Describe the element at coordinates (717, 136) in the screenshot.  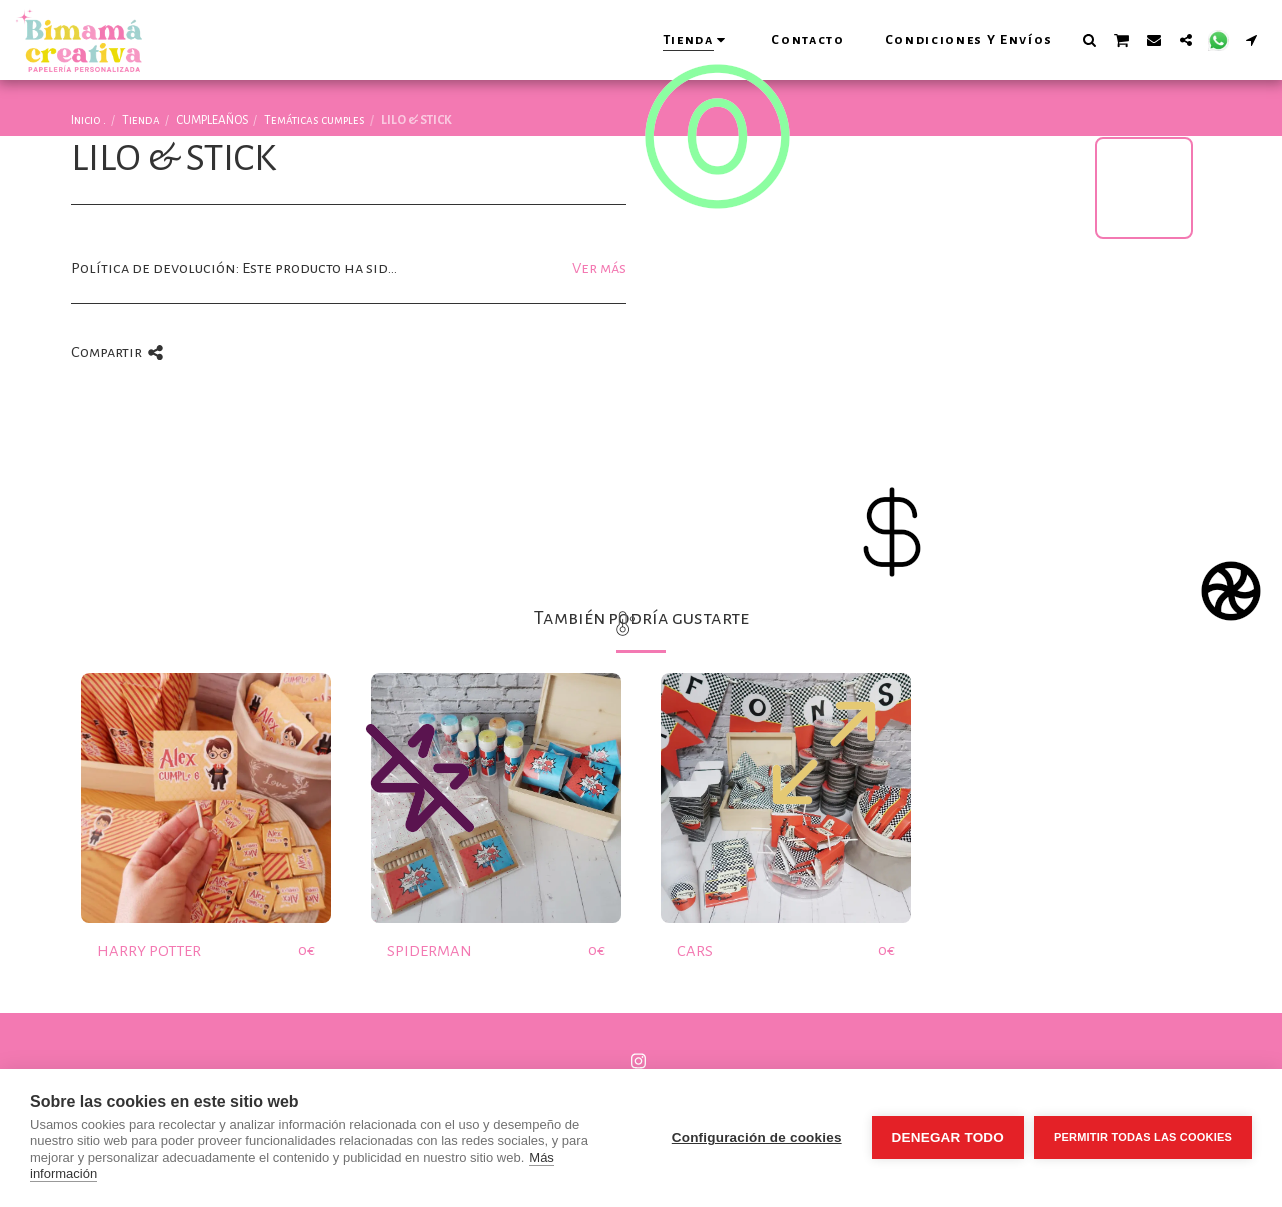
I see `indicates zero items or notifications` at that location.